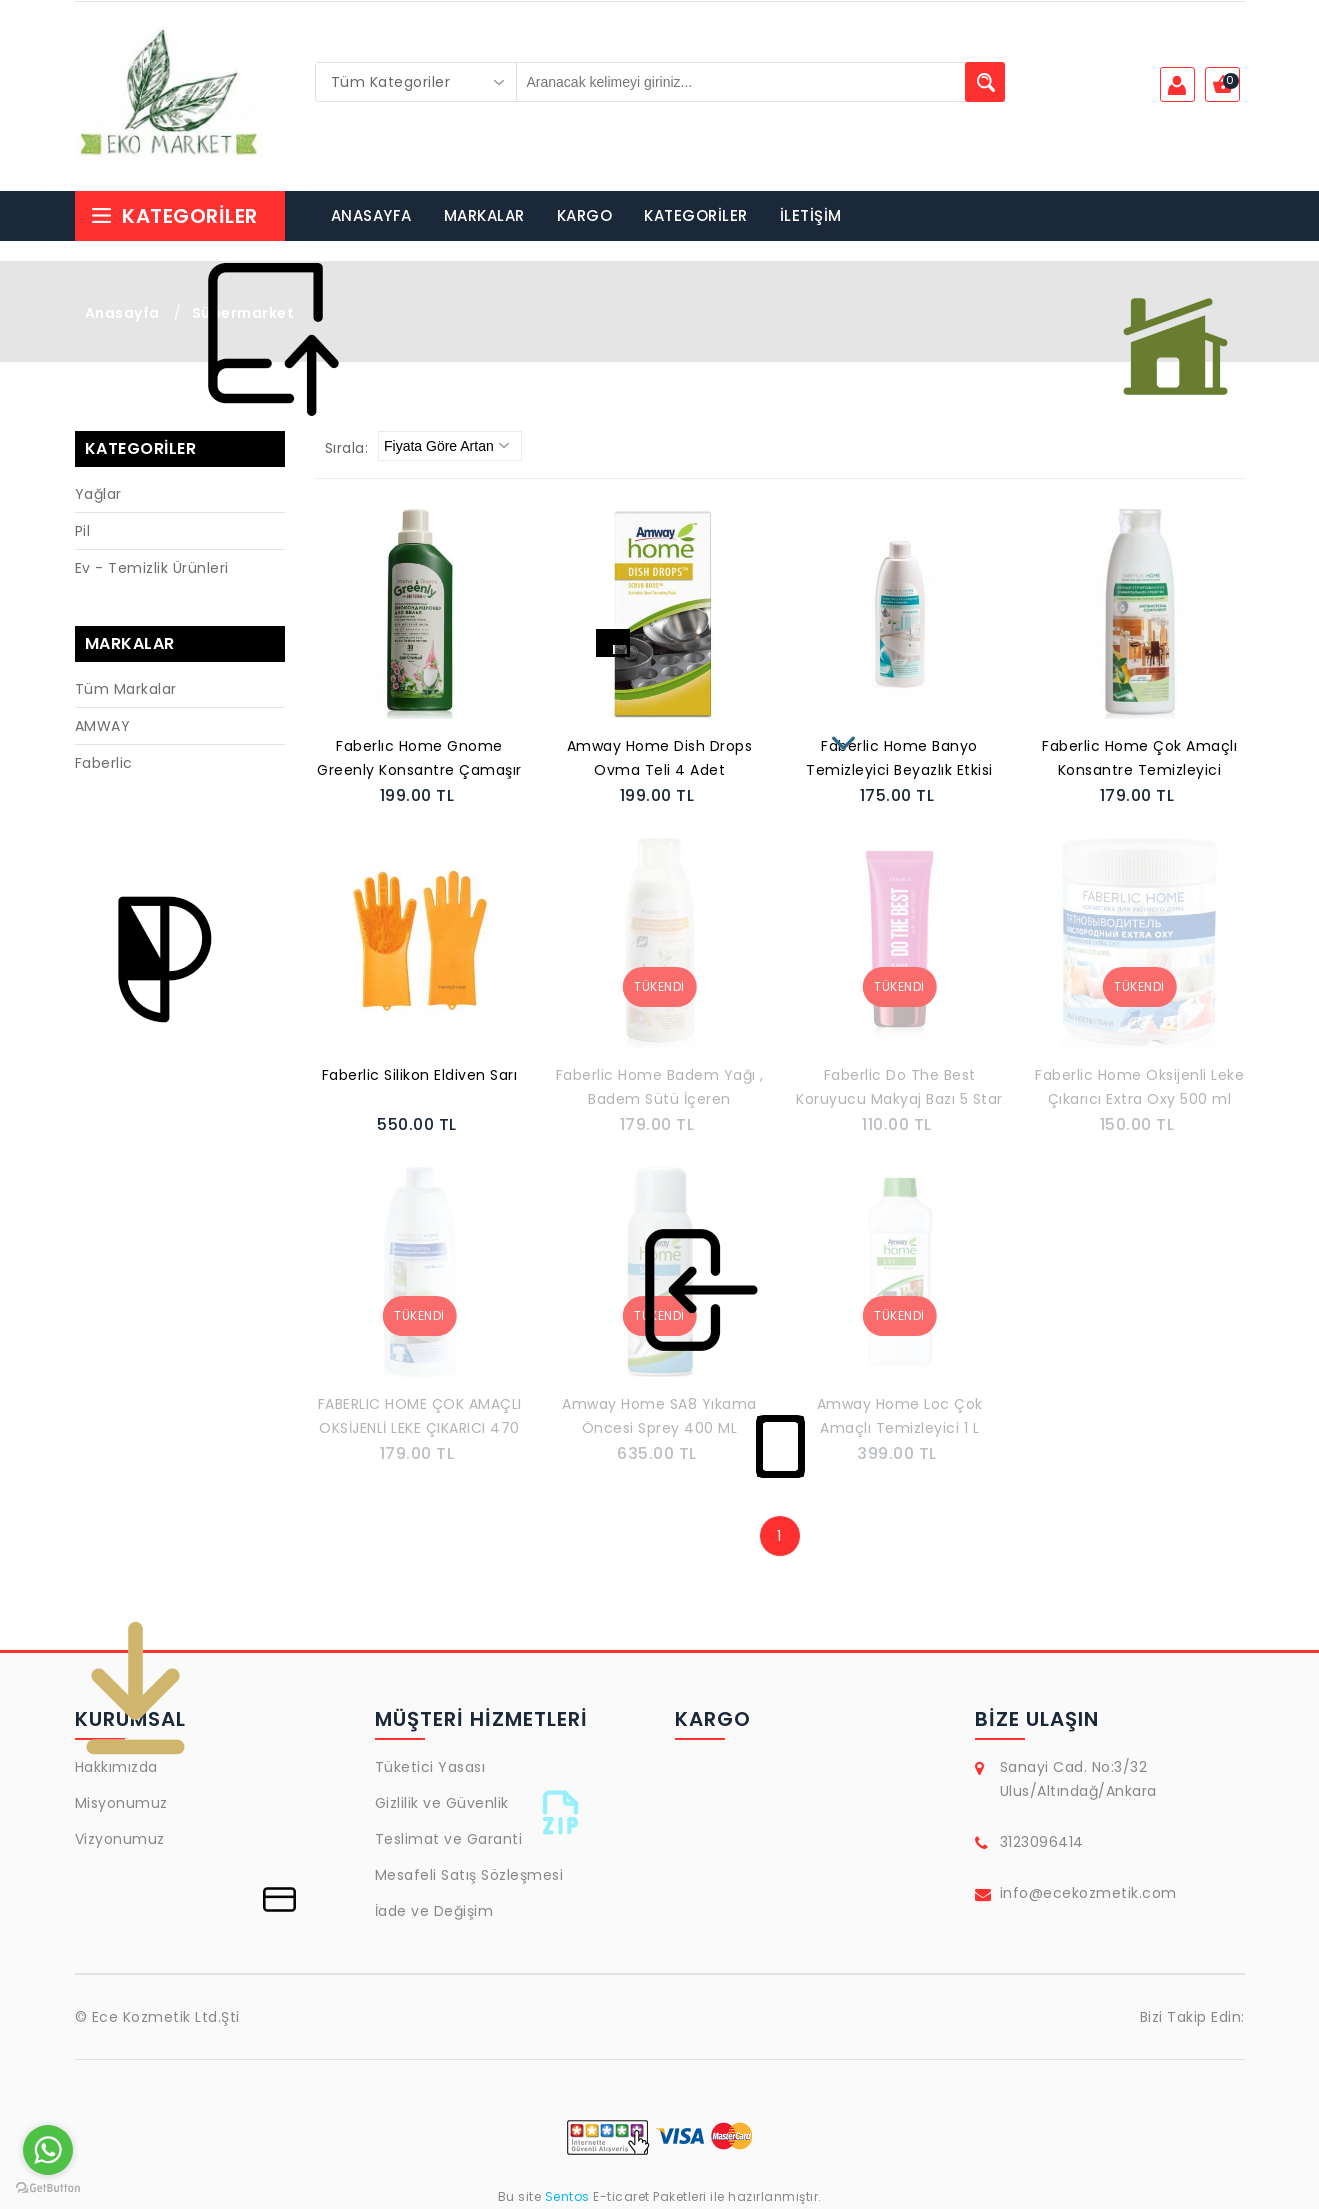 This screenshot has width=1319, height=2209. I want to click on push changes to a repository, so click(265, 339).